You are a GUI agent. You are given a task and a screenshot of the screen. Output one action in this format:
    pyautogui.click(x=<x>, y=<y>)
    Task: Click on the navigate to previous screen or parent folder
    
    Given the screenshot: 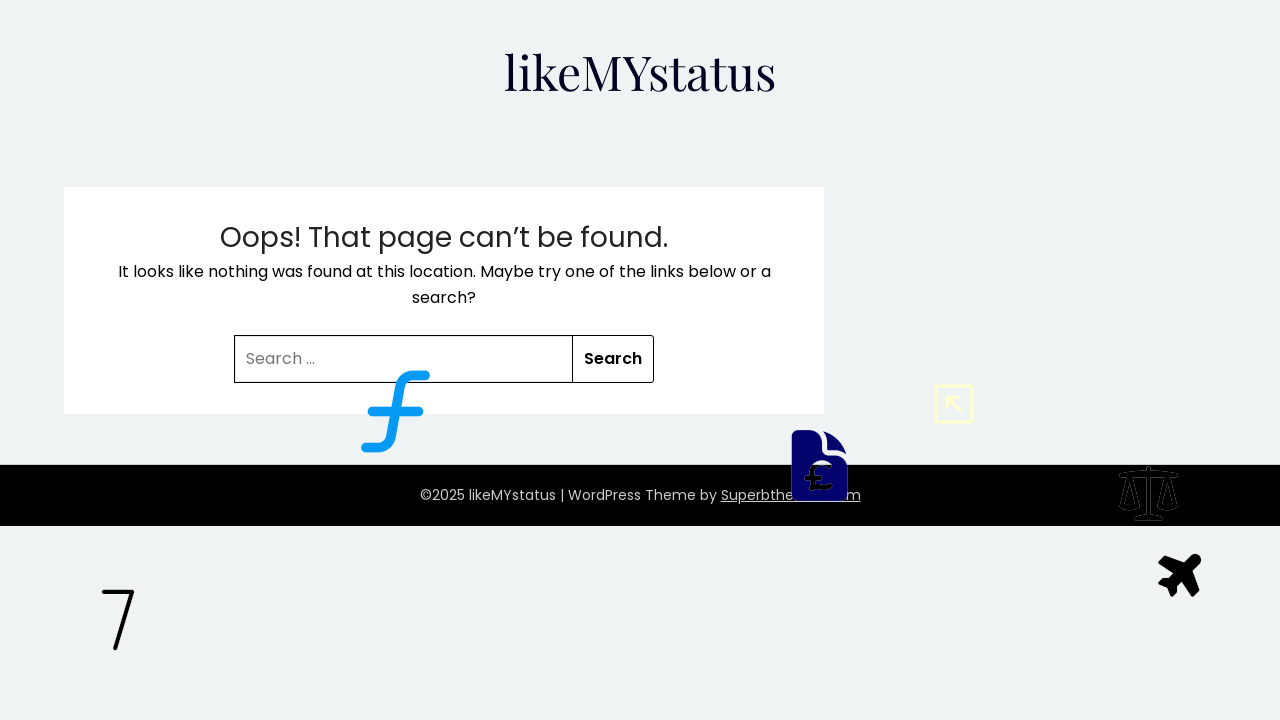 What is the action you would take?
    pyautogui.click(x=954, y=404)
    